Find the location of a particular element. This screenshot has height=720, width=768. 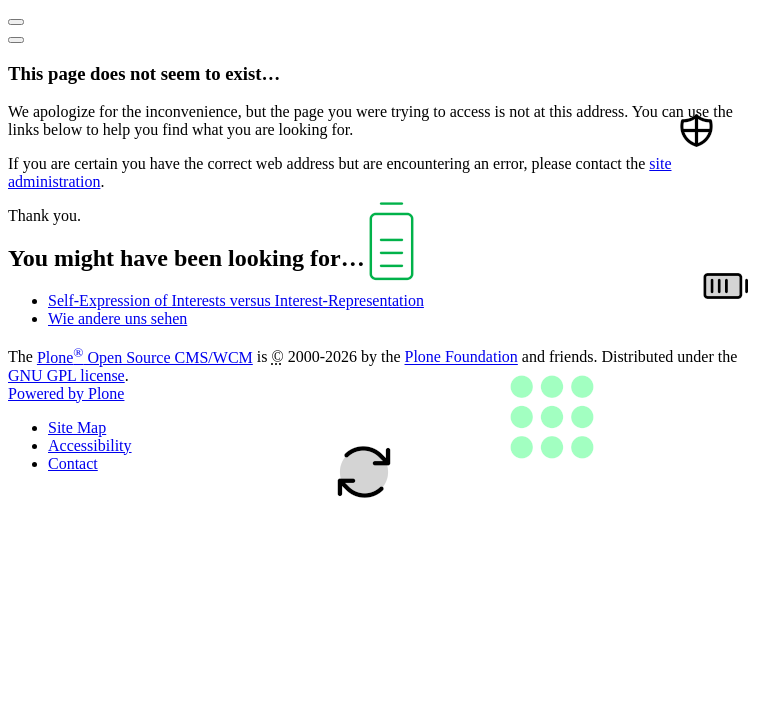

refresh or reload content is located at coordinates (364, 472).